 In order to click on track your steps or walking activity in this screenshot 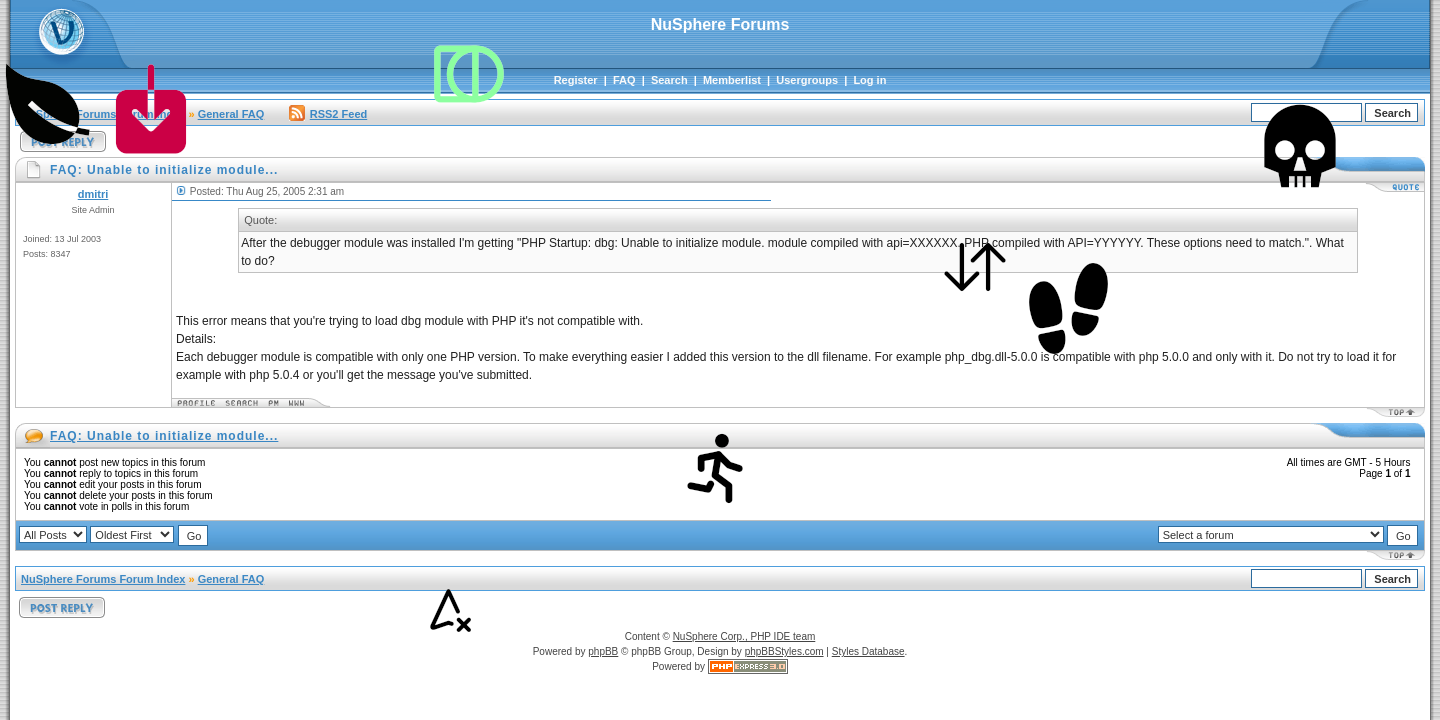, I will do `click(1068, 308)`.